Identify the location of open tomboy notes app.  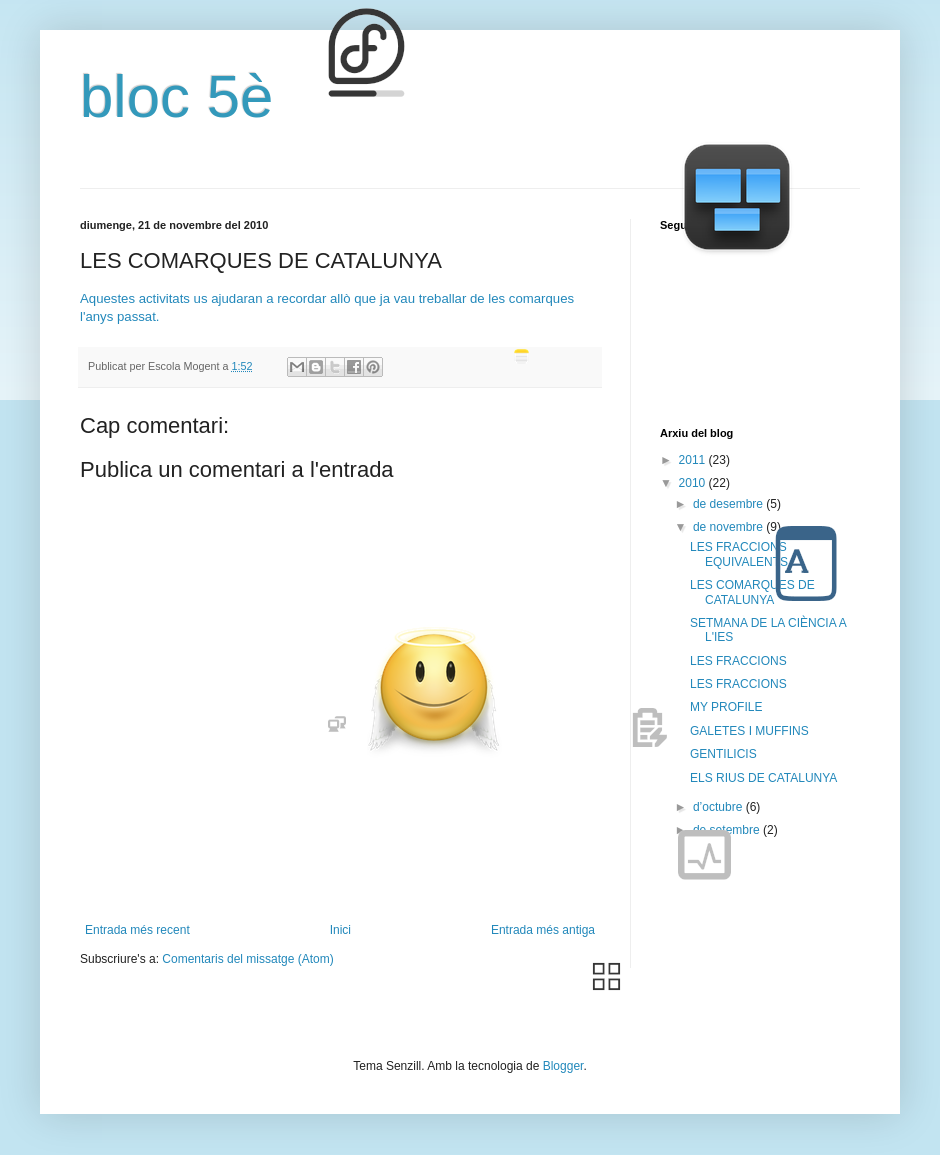
(521, 356).